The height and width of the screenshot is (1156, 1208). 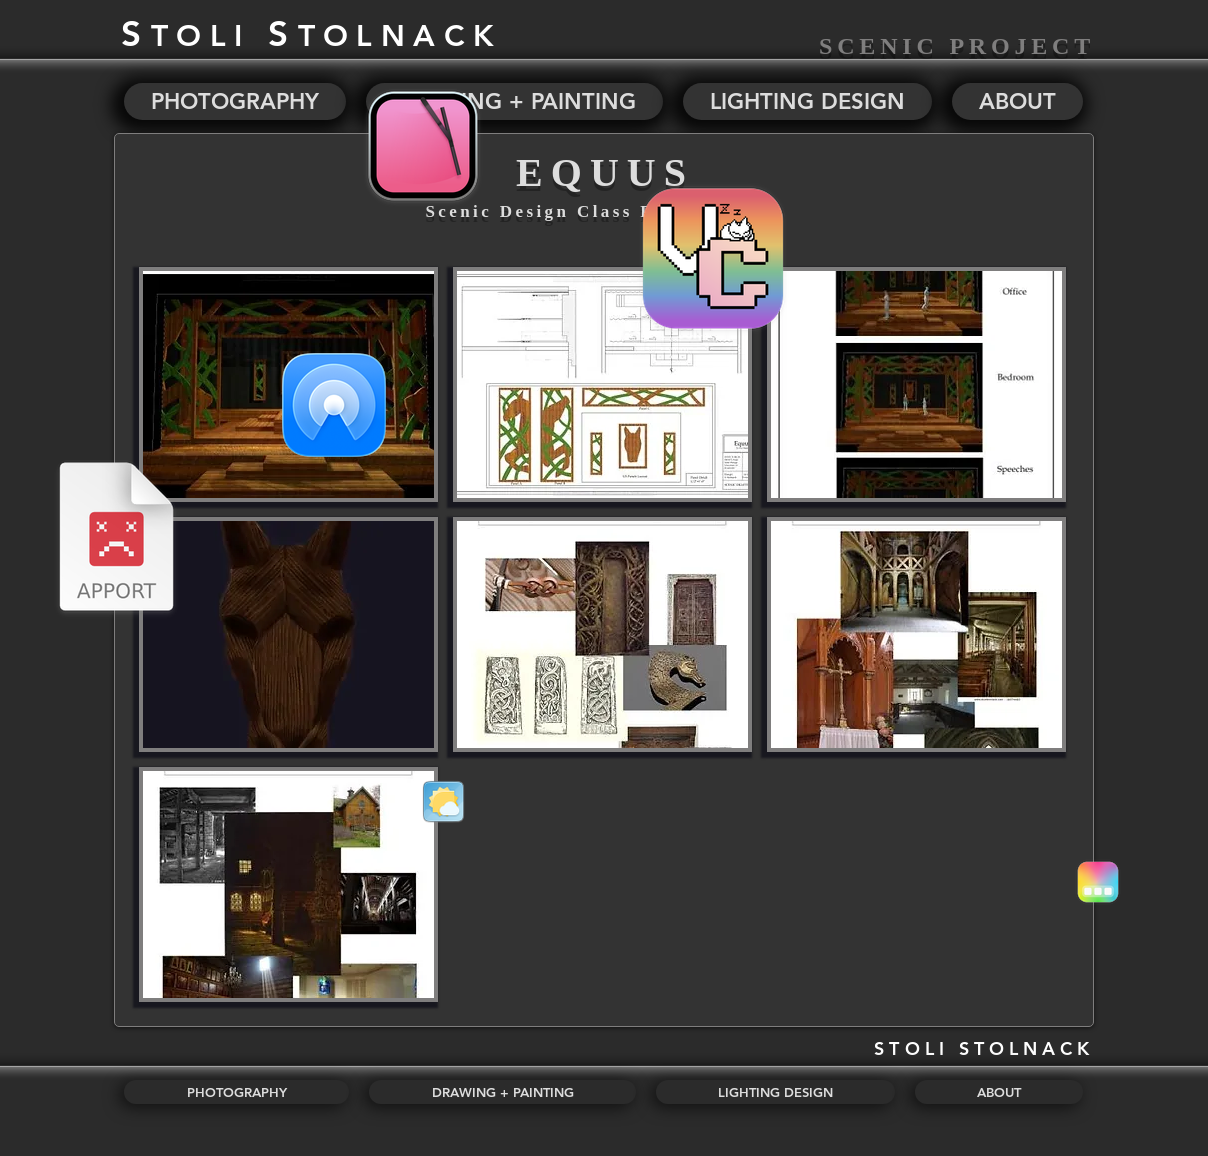 I want to click on open the weather app, so click(x=443, y=801).